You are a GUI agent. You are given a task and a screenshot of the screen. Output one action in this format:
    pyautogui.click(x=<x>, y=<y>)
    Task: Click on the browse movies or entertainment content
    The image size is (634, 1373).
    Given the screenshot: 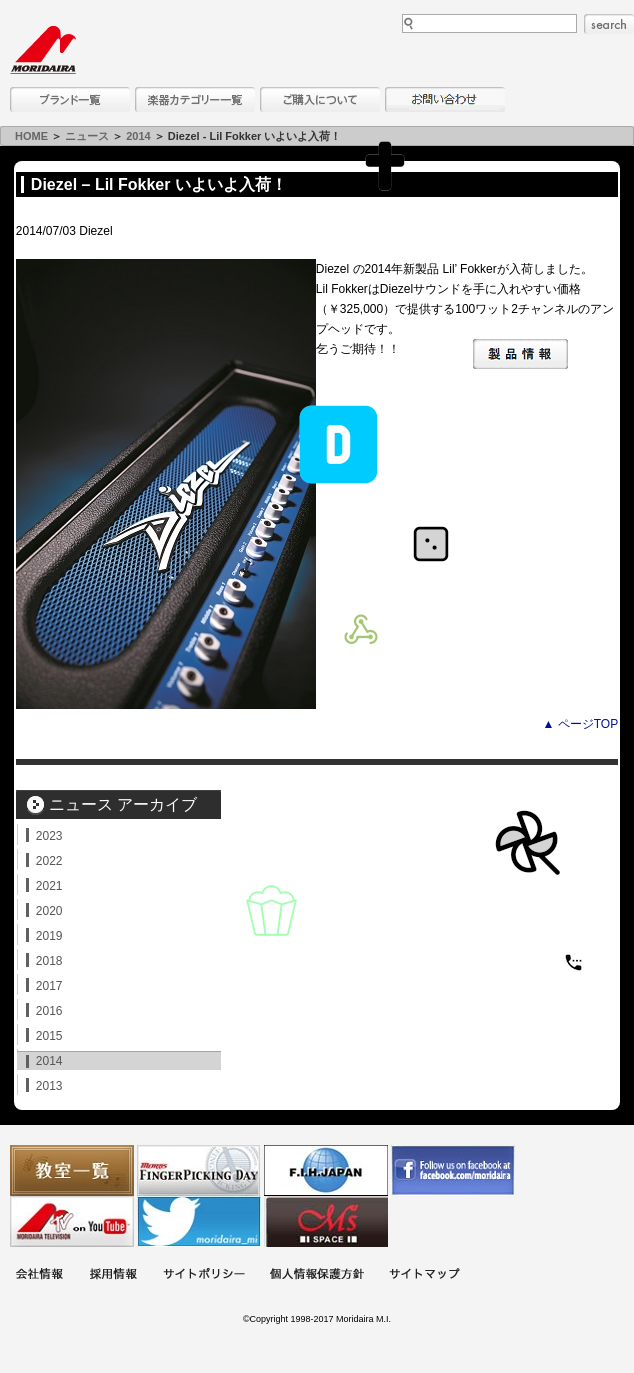 What is the action you would take?
    pyautogui.click(x=271, y=912)
    